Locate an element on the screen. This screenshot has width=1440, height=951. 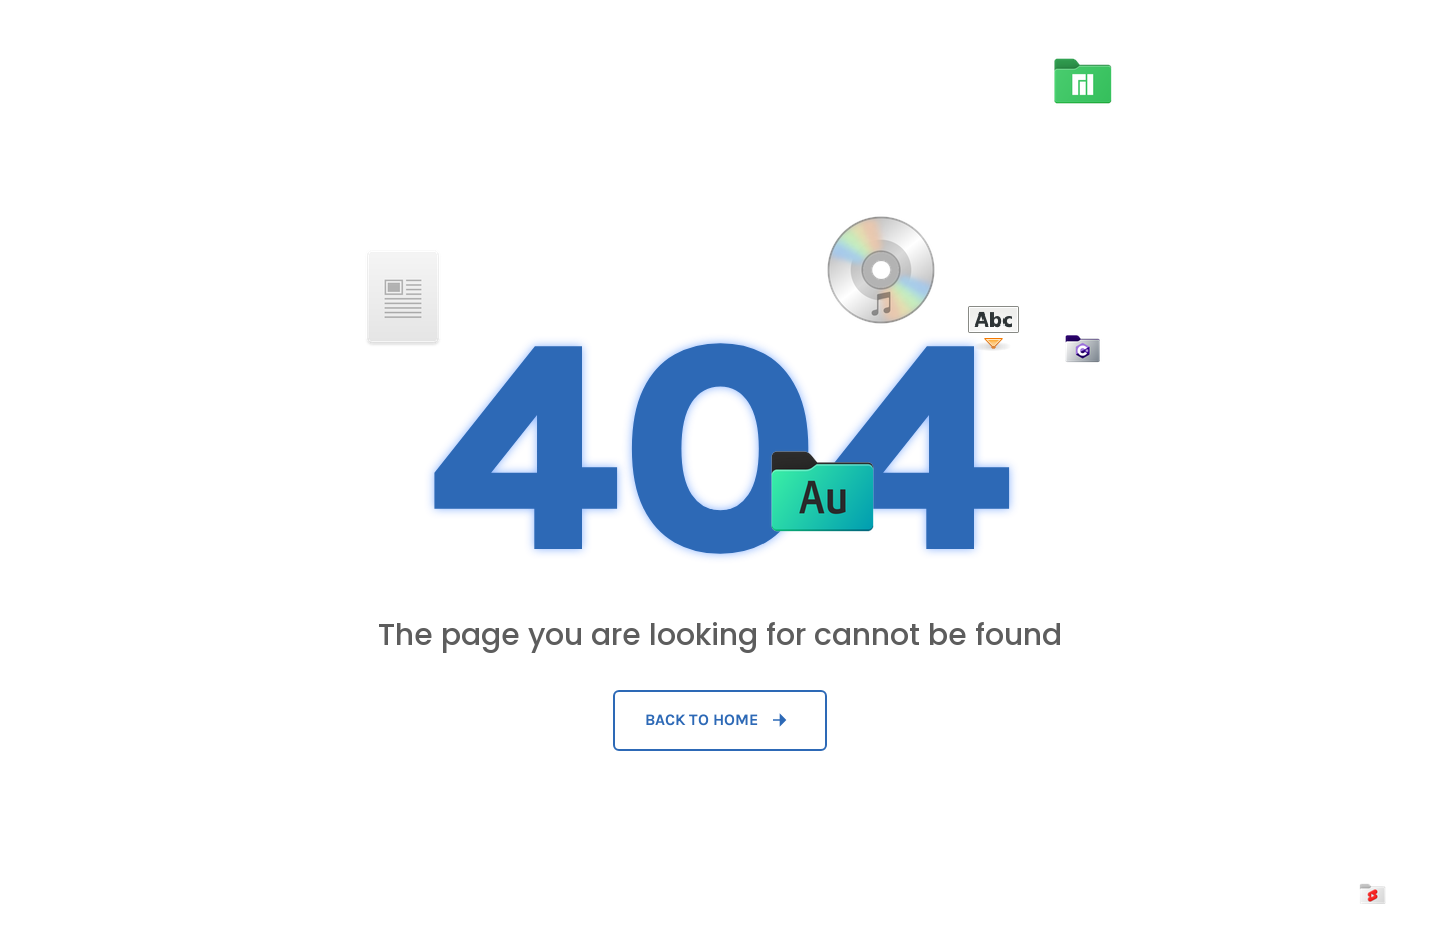
open manjaro linux system folder is located at coordinates (1082, 82).